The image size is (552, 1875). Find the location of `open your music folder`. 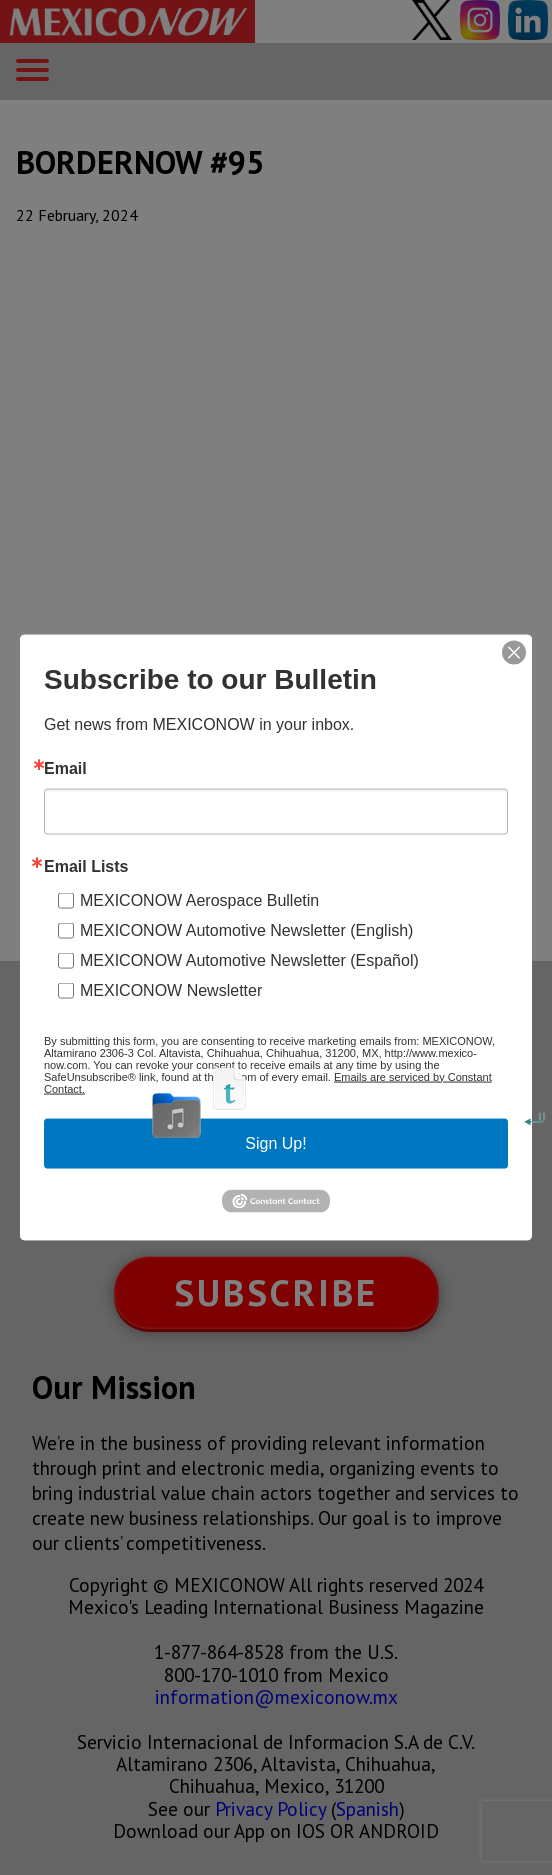

open your music folder is located at coordinates (176, 1115).